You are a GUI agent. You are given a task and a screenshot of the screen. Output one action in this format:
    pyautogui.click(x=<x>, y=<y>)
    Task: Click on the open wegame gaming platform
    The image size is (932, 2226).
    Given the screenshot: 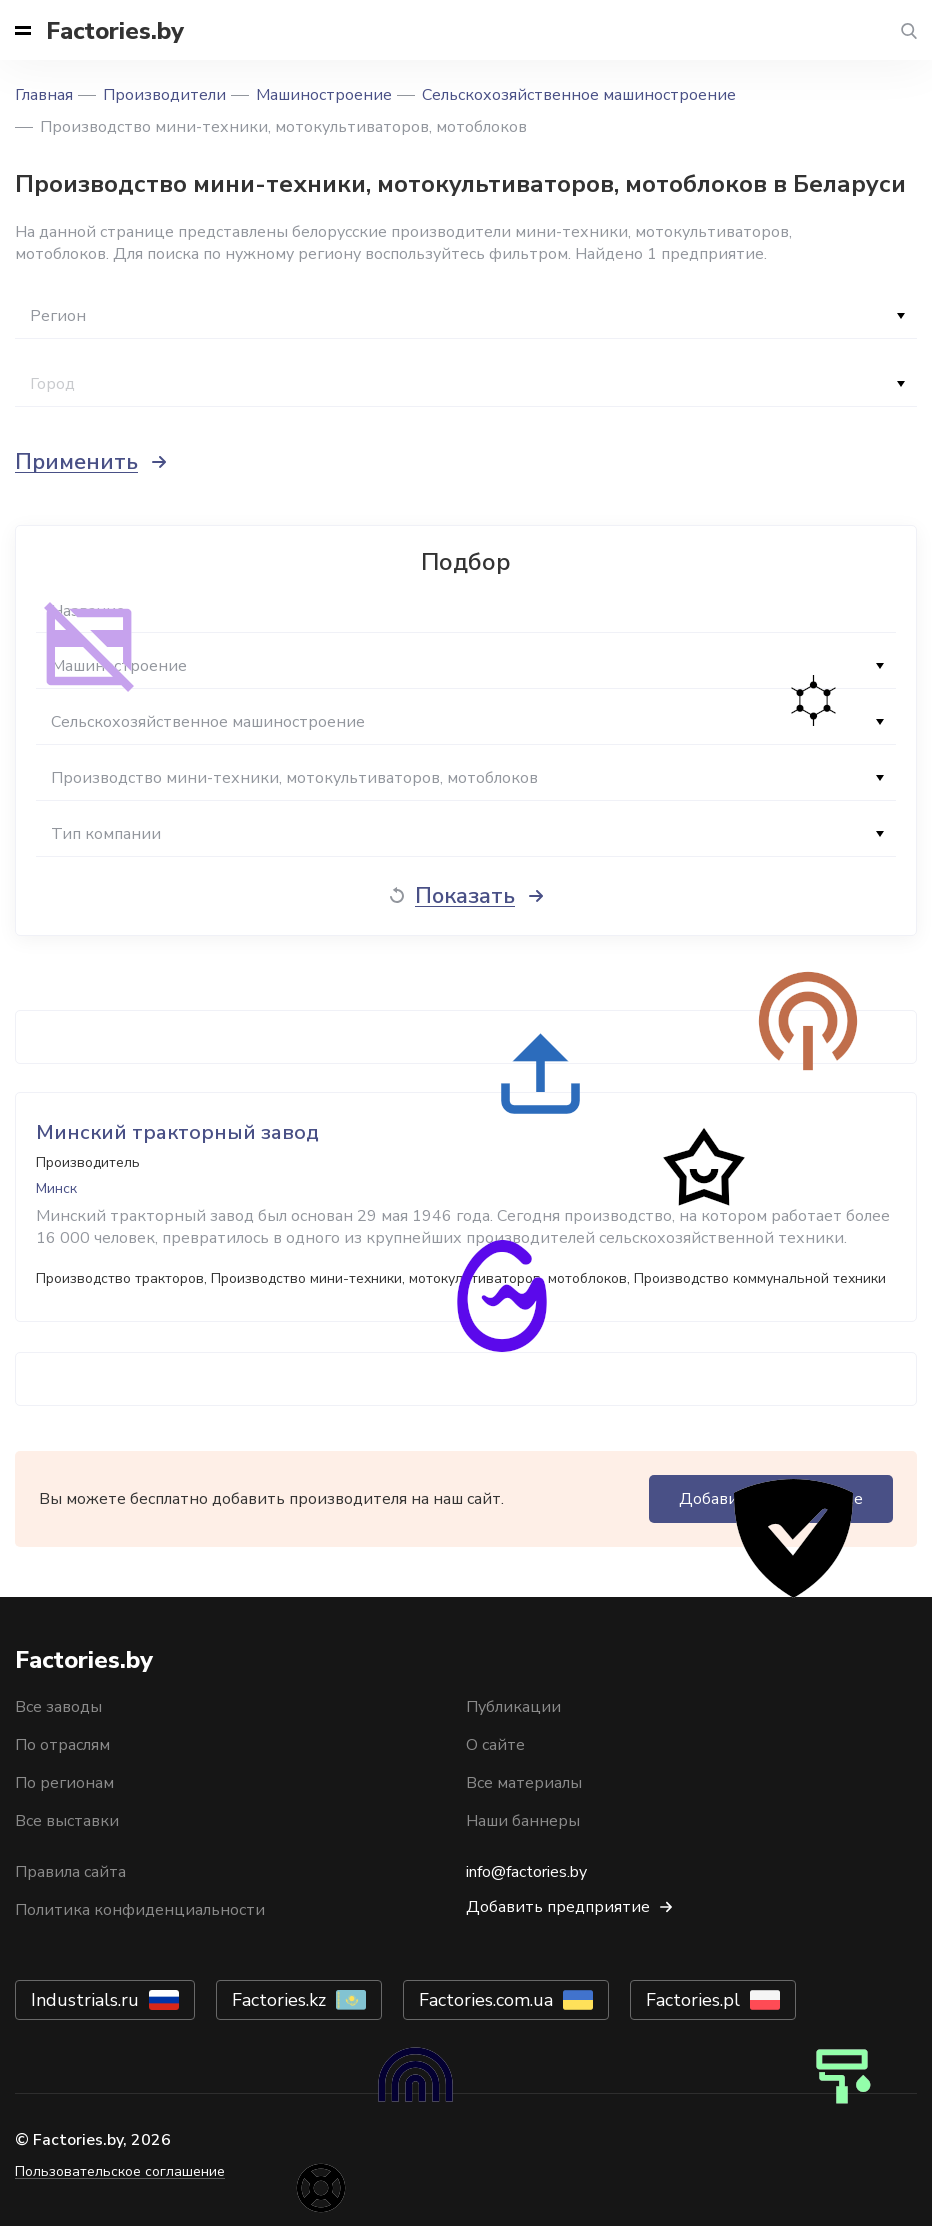 What is the action you would take?
    pyautogui.click(x=502, y=1296)
    